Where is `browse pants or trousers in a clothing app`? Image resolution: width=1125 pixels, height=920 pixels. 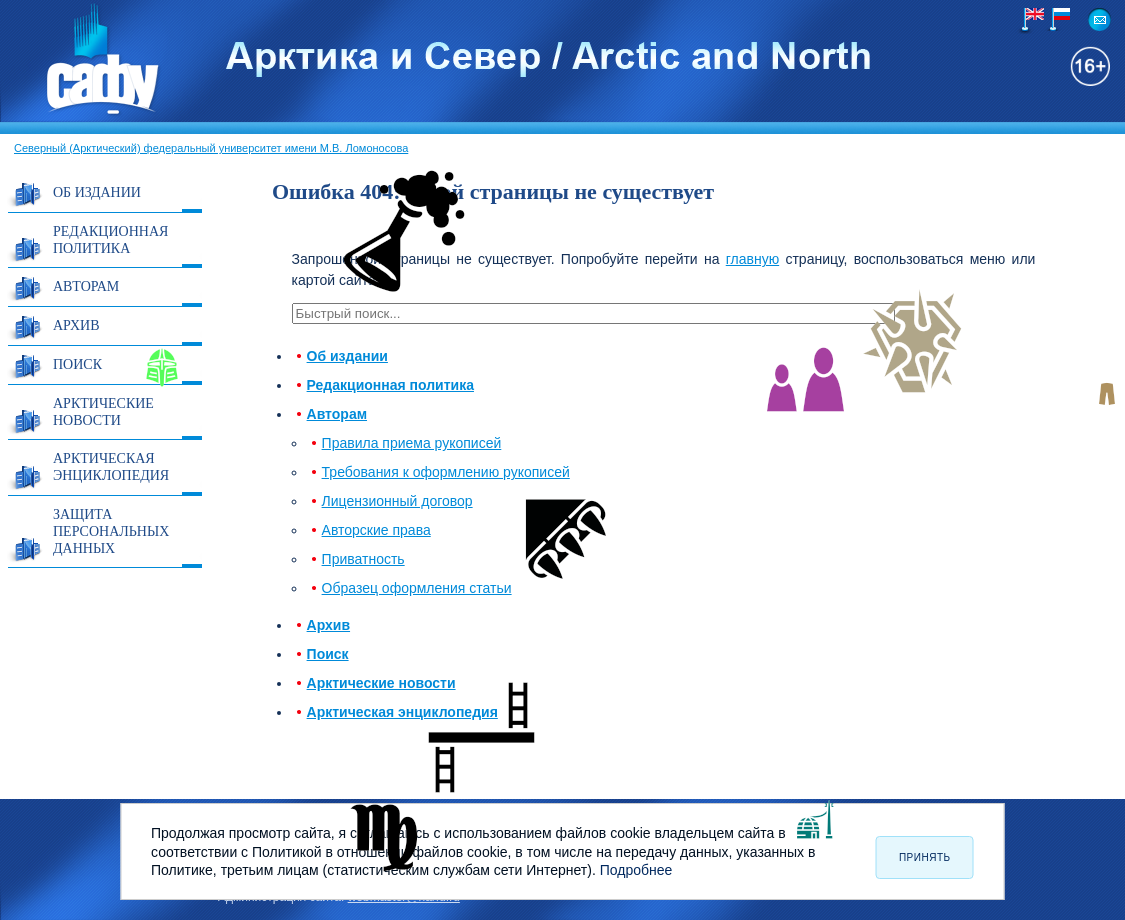
browse pants or trousers in a clothing app is located at coordinates (1107, 394).